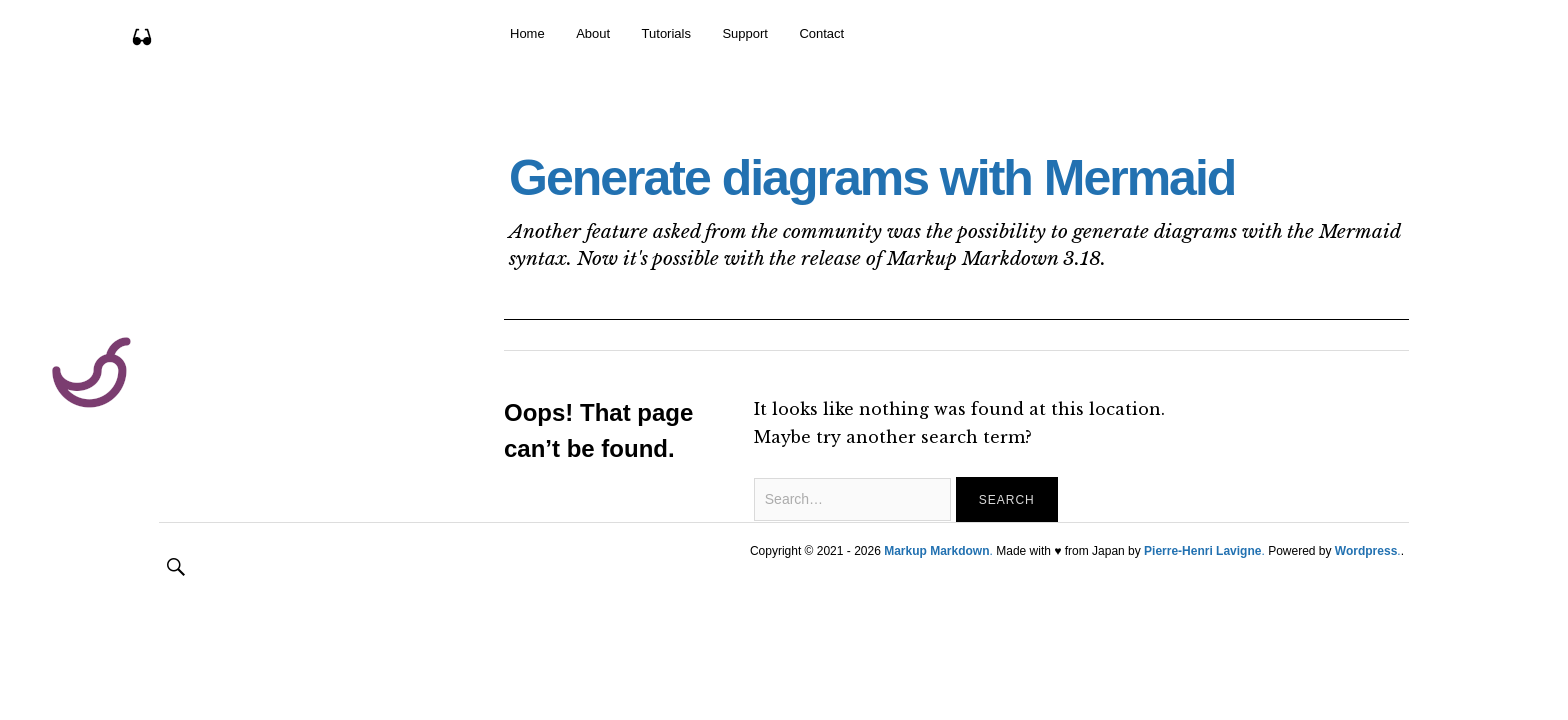  What do you see at coordinates (142, 37) in the screenshot?
I see `view reading mode or accessibility options` at bounding box center [142, 37].